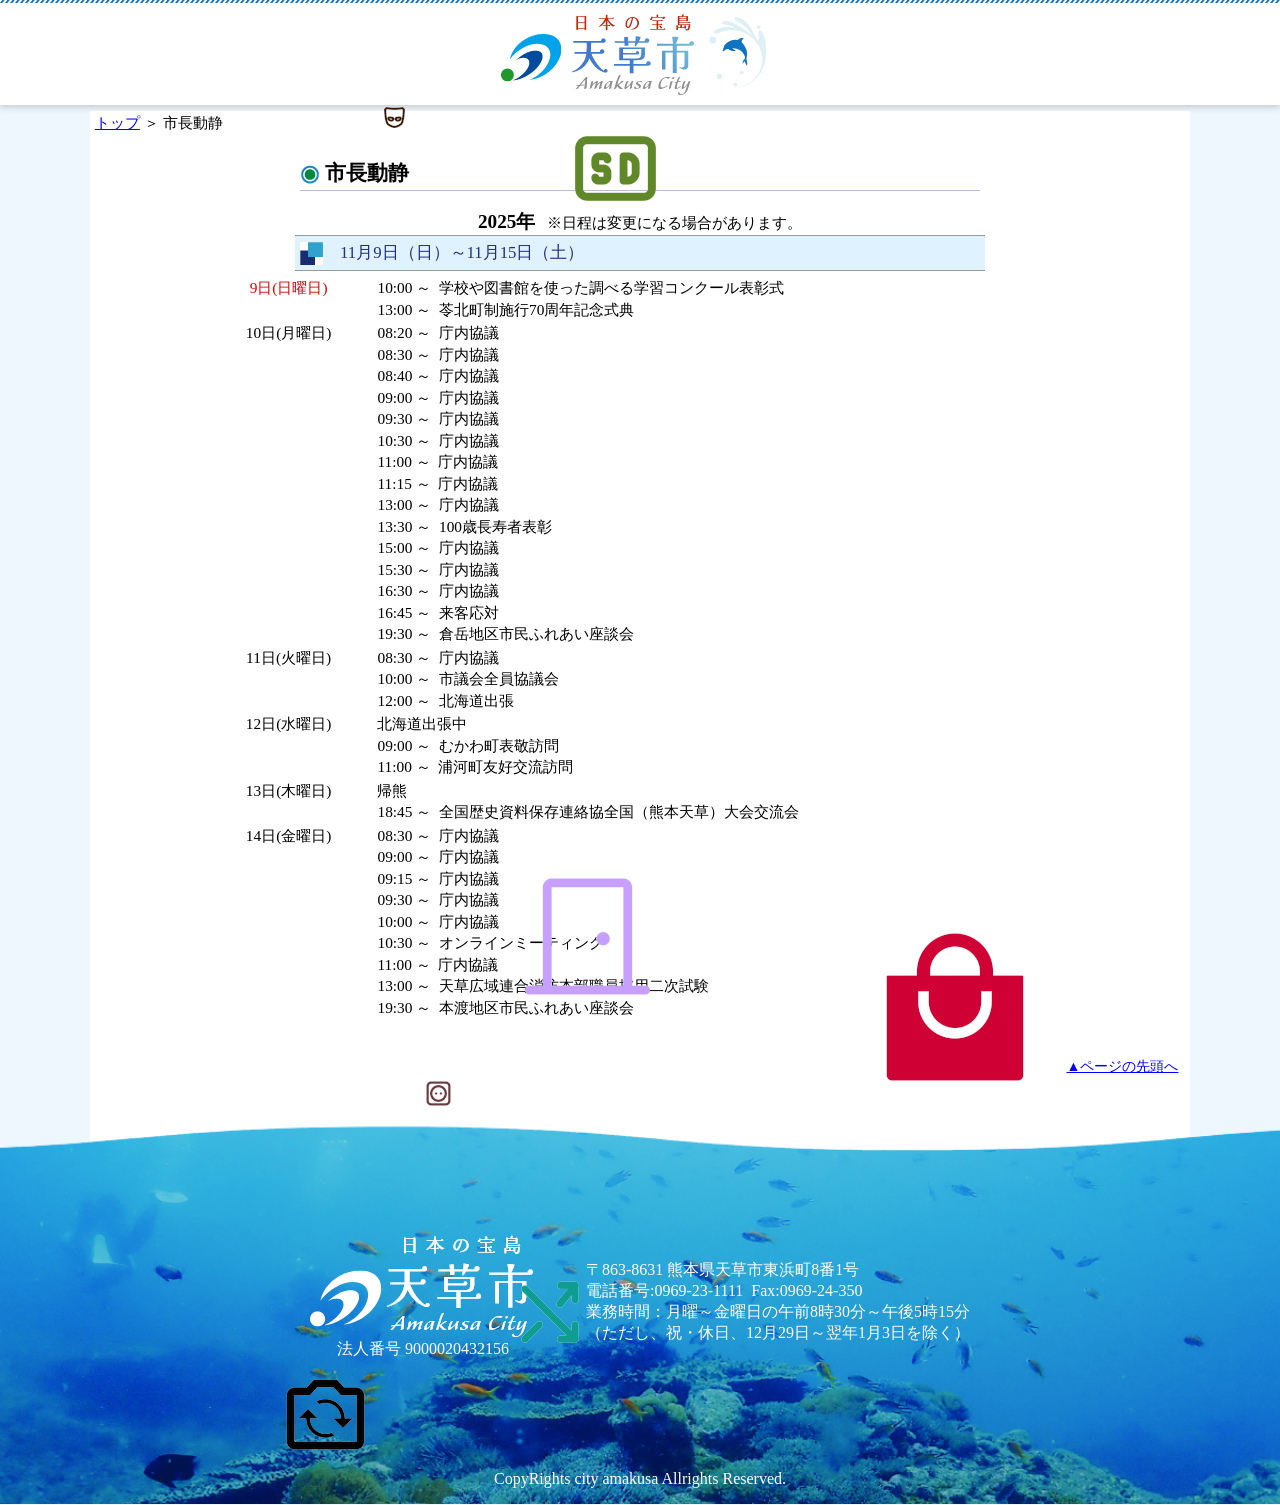 The width and height of the screenshot is (1280, 1505). I want to click on view your shopping bag, so click(955, 1007).